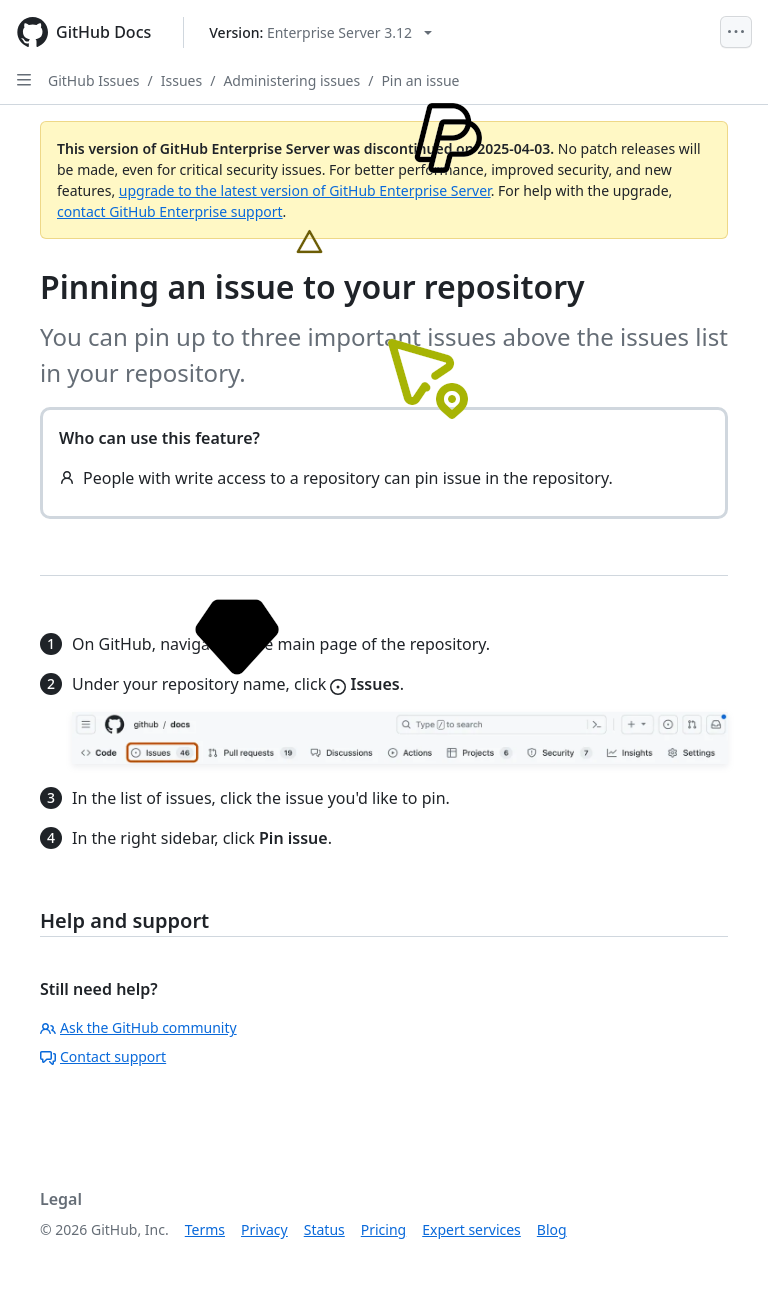 The height and width of the screenshot is (1304, 768). Describe the element at coordinates (237, 637) in the screenshot. I see `open sketch app` at that location.